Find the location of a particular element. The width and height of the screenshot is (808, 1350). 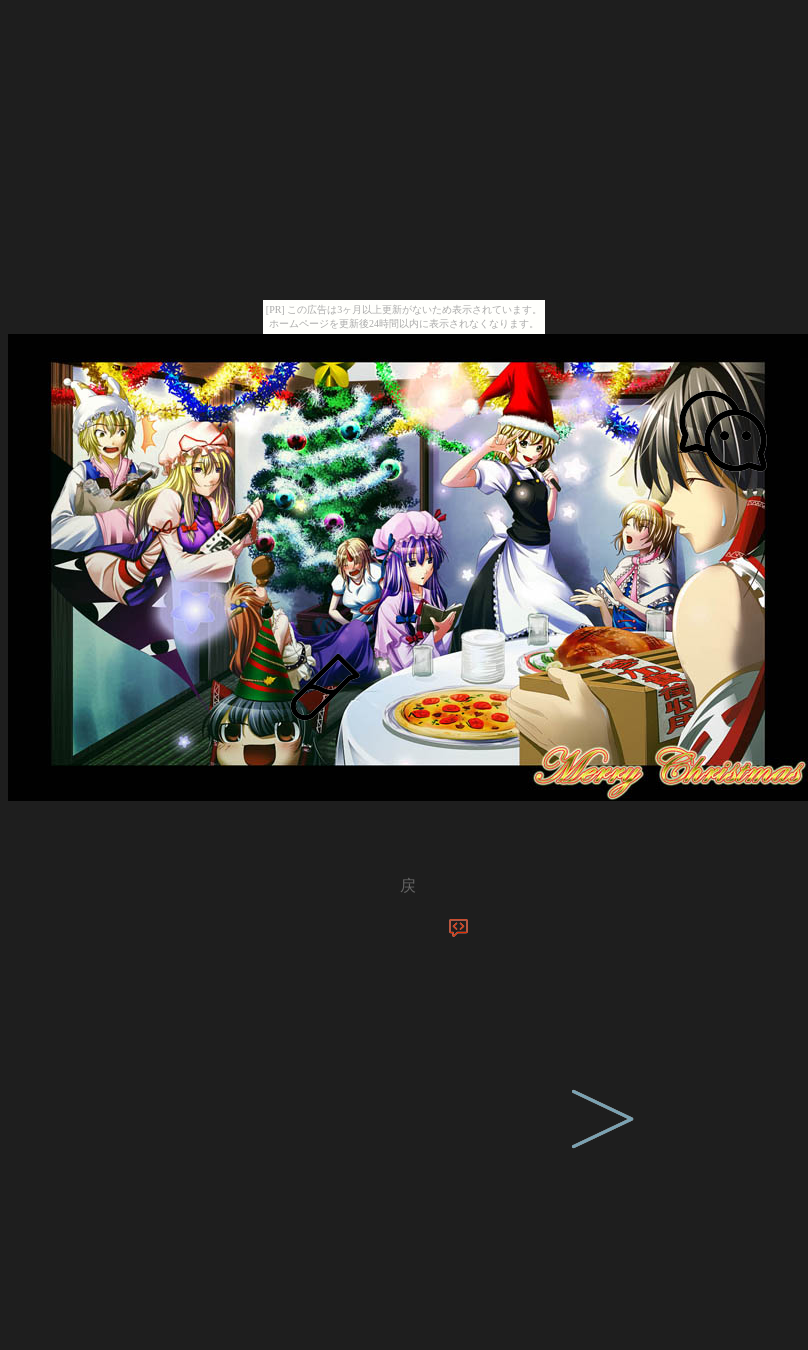

navigate to the next item is located at coordinates (598, 1119).